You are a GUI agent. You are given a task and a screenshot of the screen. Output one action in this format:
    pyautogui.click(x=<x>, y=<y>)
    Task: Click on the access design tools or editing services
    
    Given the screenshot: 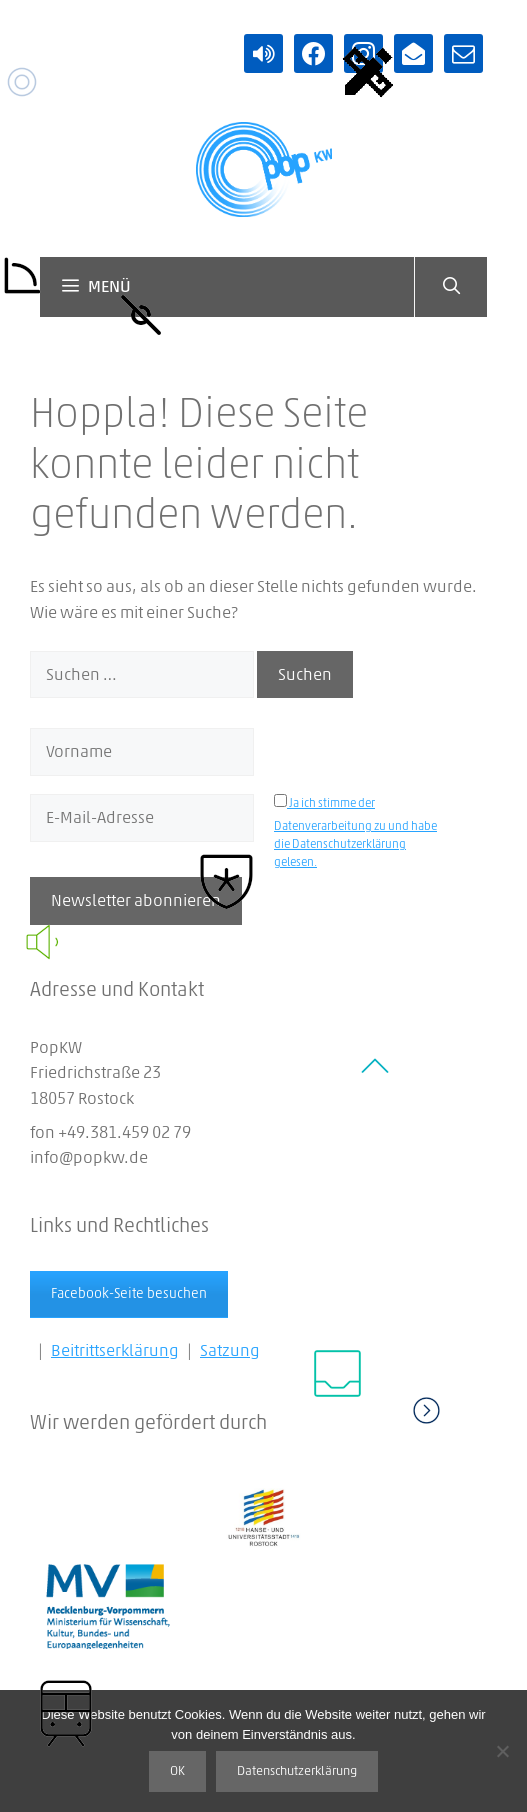 What is the action you would take?
    pyautogui.click(x=368, y=72)
    